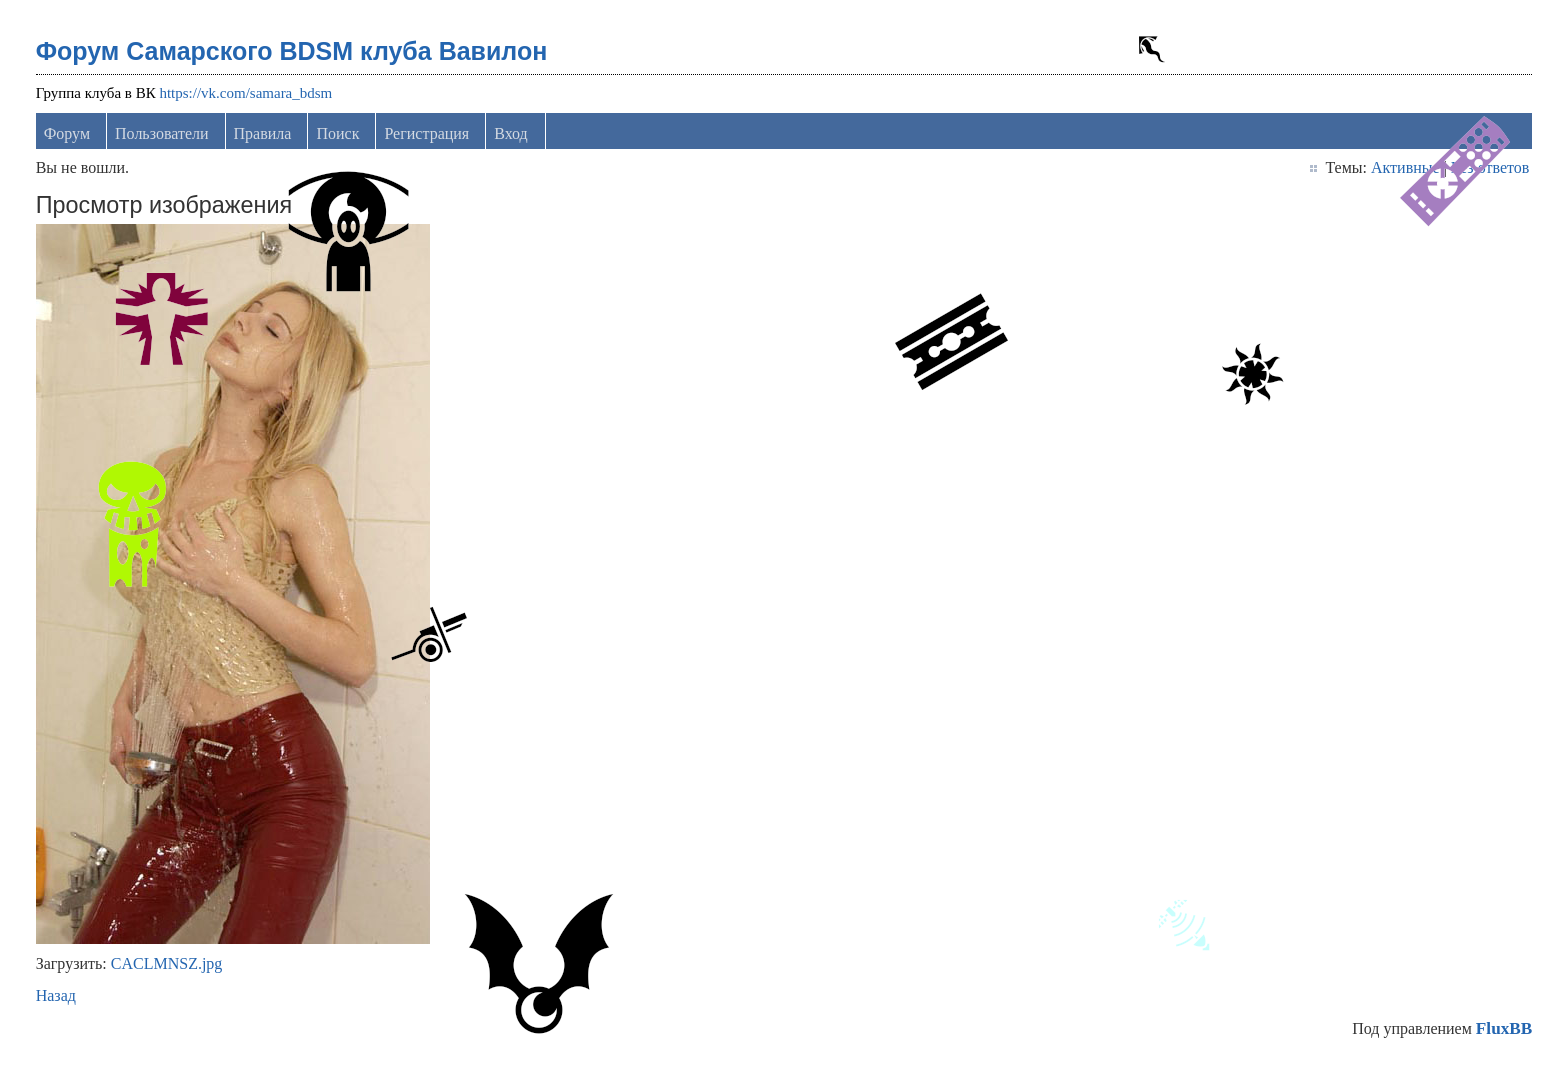 The height and width of the screenshot is (1066, 1568). Describe the element at coordinates (538, 964) in the screenshot. I see `bat-themed game faction or guild emblem` at that location.